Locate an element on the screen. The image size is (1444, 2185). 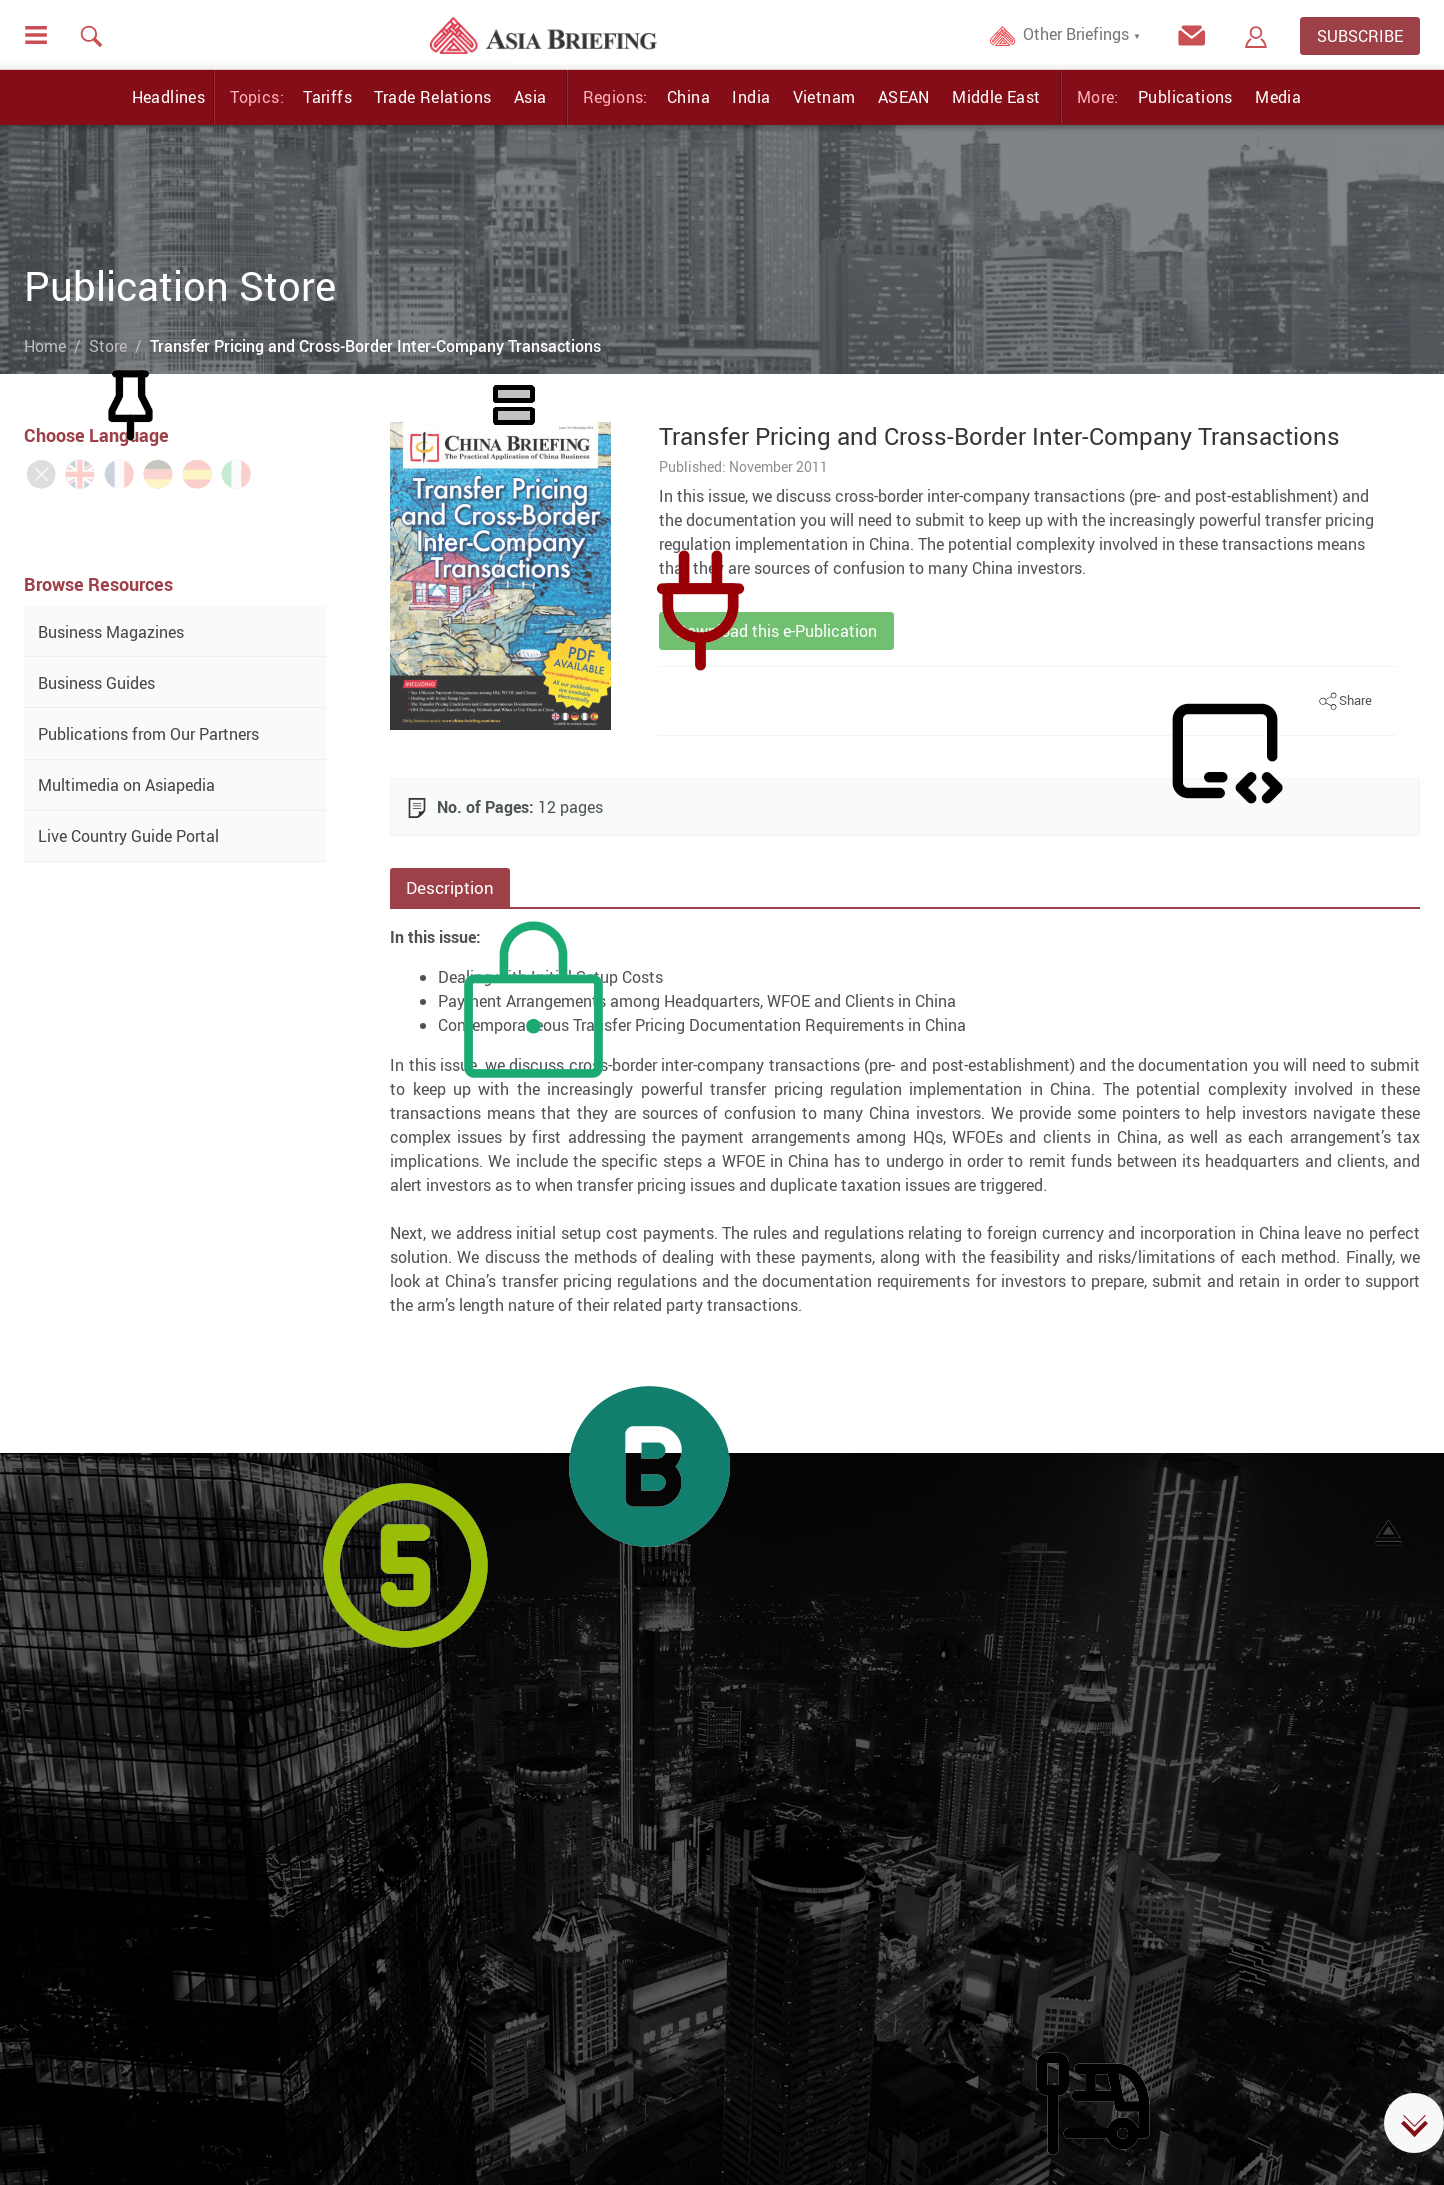
pin this item to keep it visible is located at coordinates (130, 403).